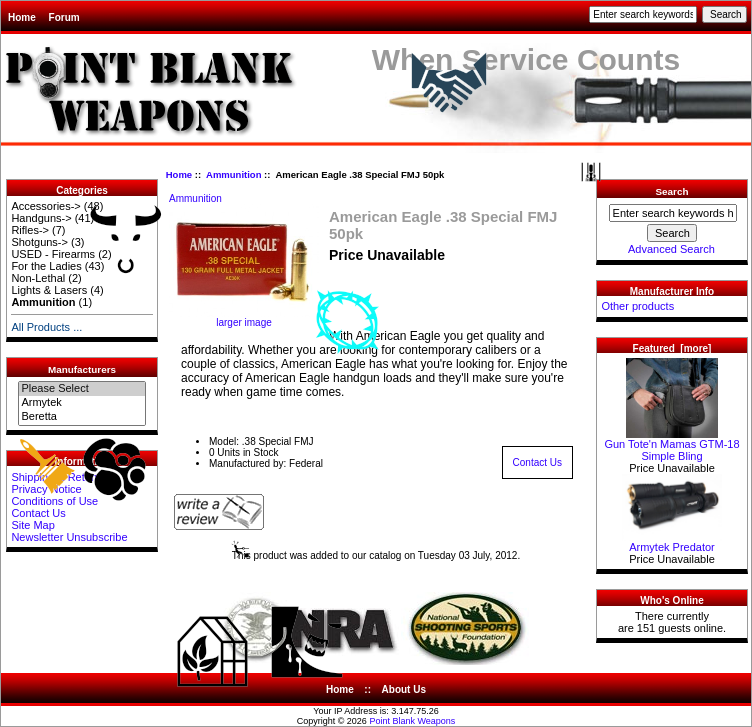 The image size is (752, 727). What do you see at coordinates (114, 469) in the screenshot?
I see `indicates an organic or biological enemy type` at bounding box center [114, 469].